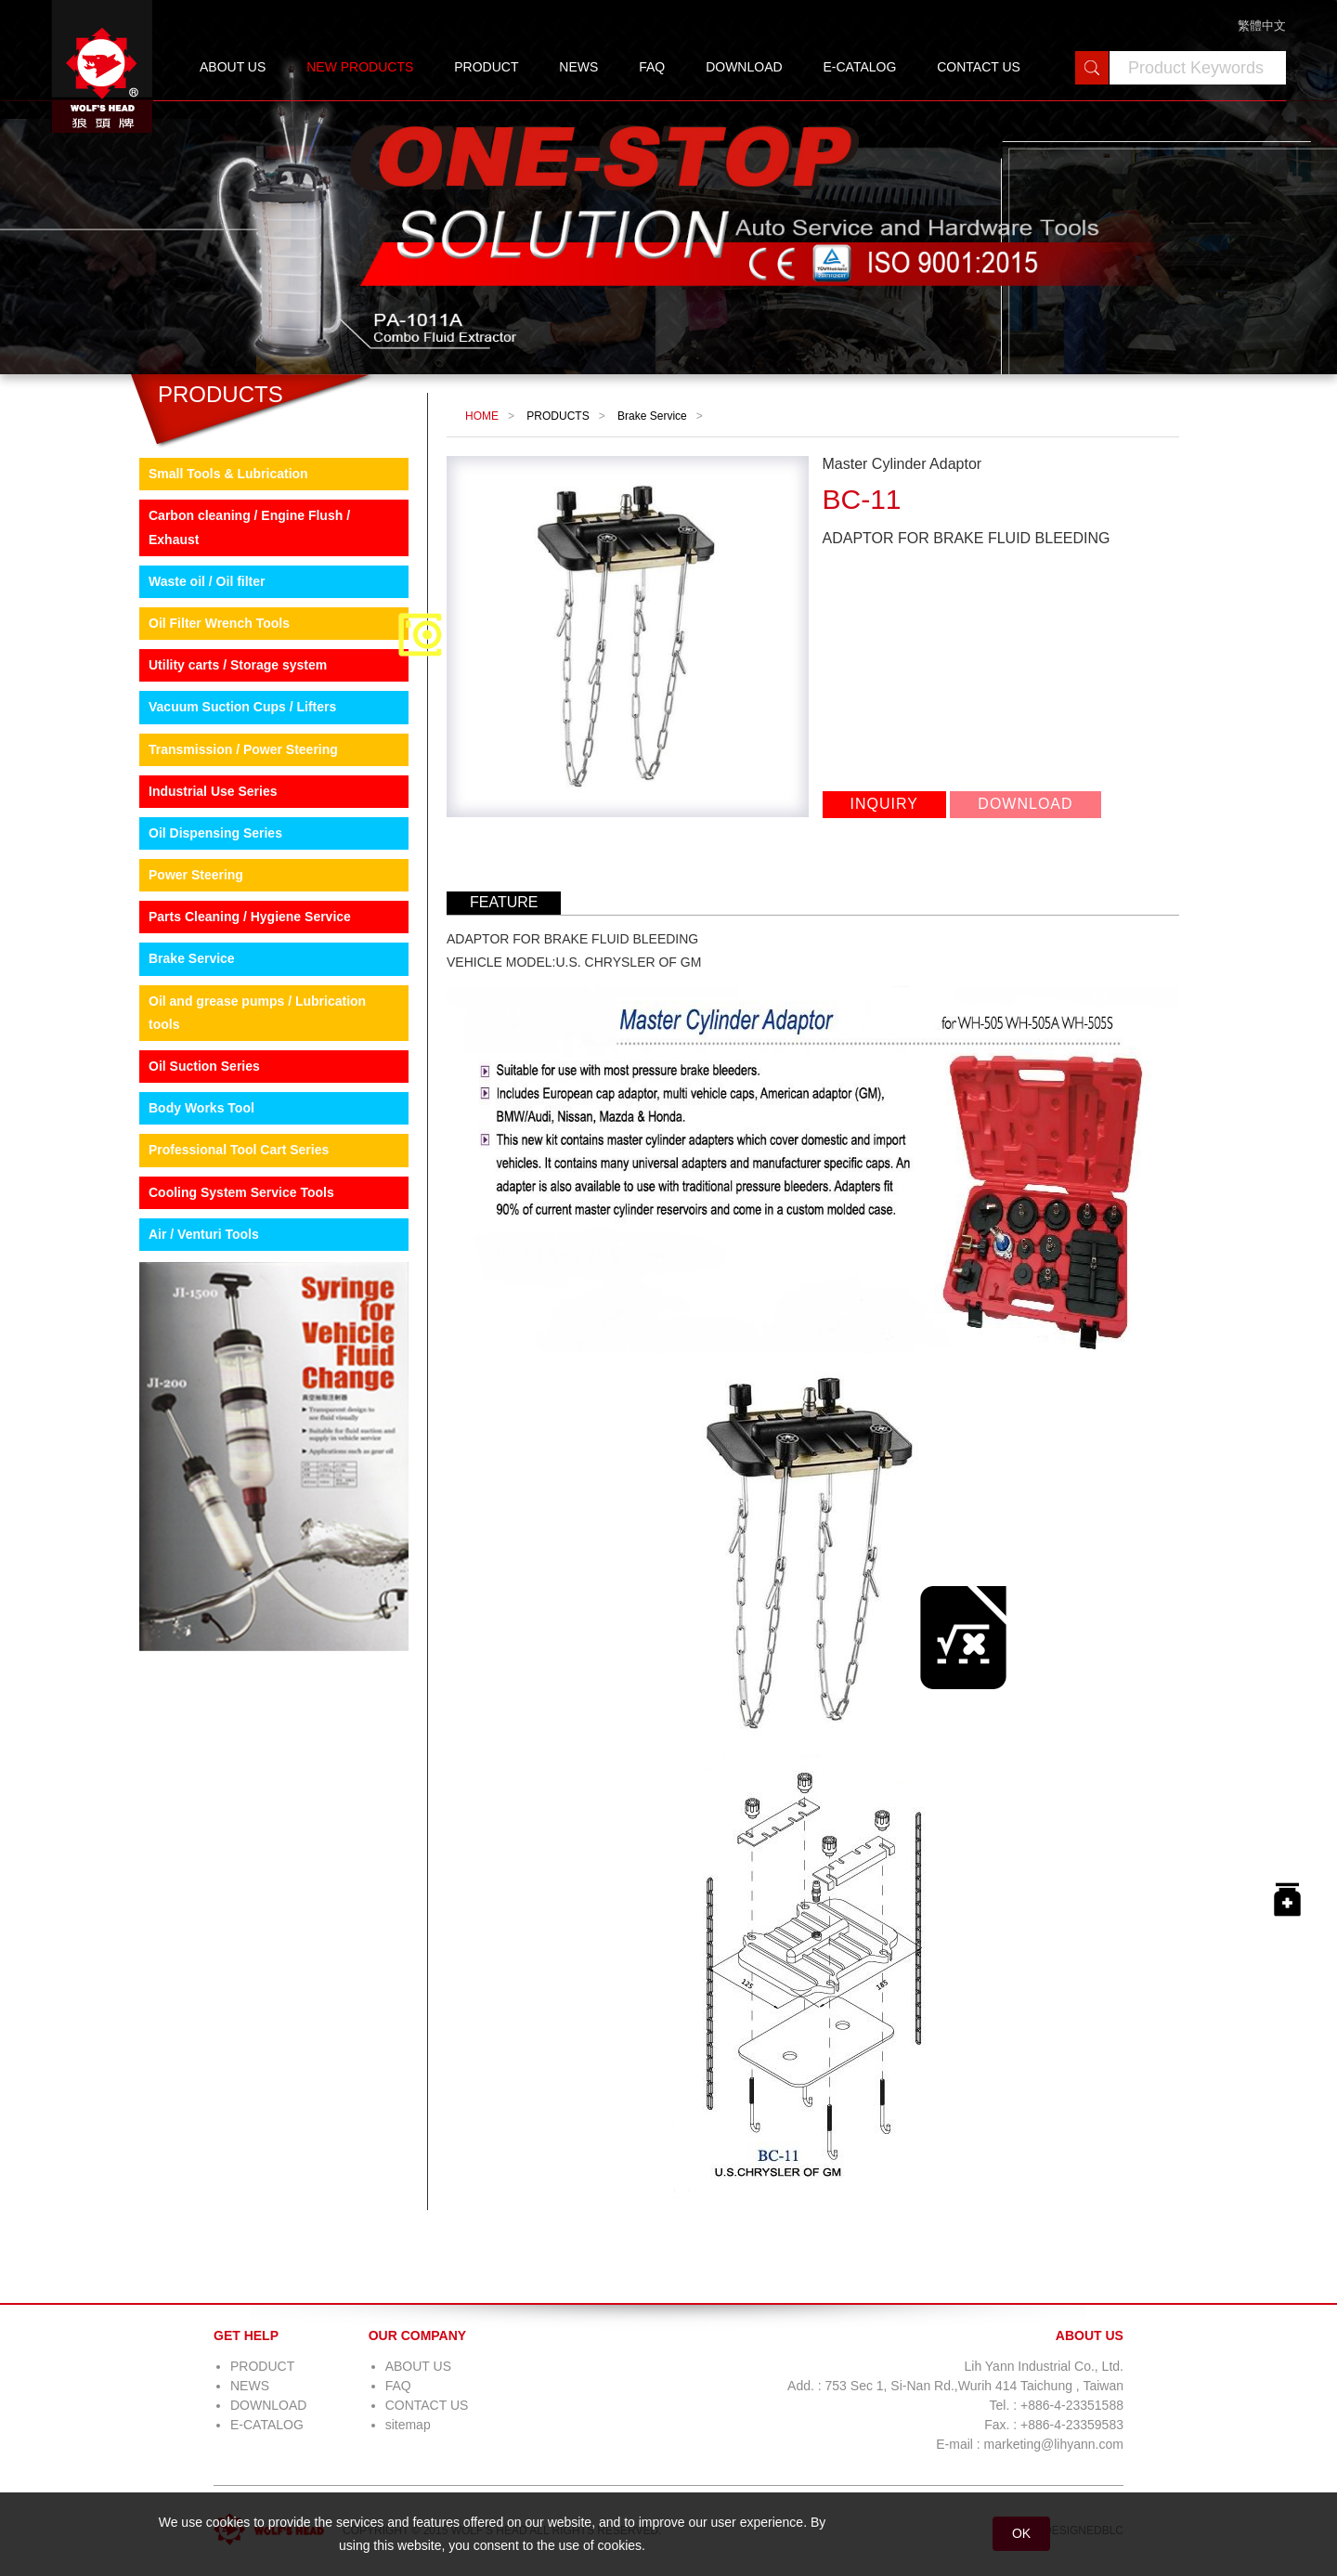 The width and height of the screenshot is (1337, 2576). What do you see at coordinates (1287, 1899) in the screenshot?
I see `view medication information` at bounding box center [1287, 1899].